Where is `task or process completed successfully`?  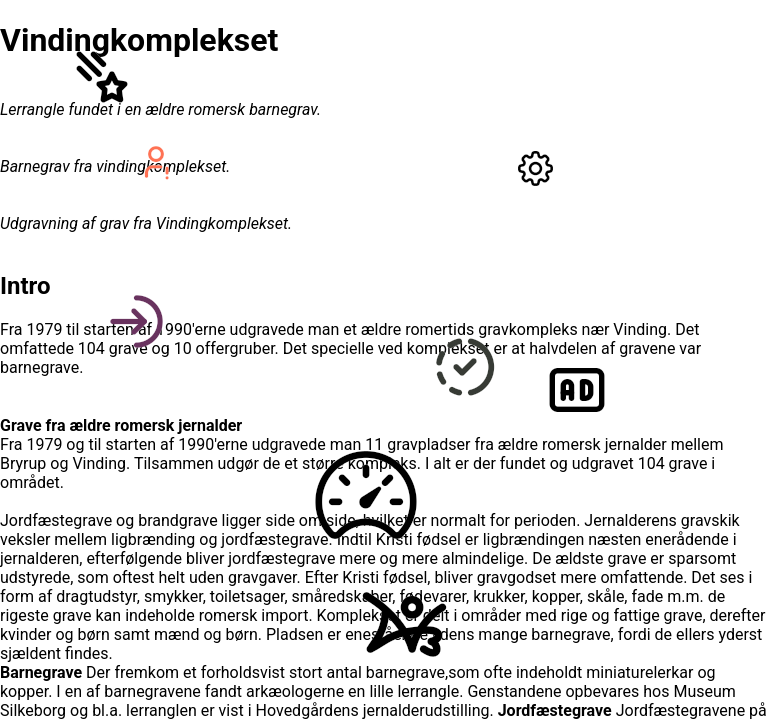
task or process completed successfully is located at coordinates (465, 367).